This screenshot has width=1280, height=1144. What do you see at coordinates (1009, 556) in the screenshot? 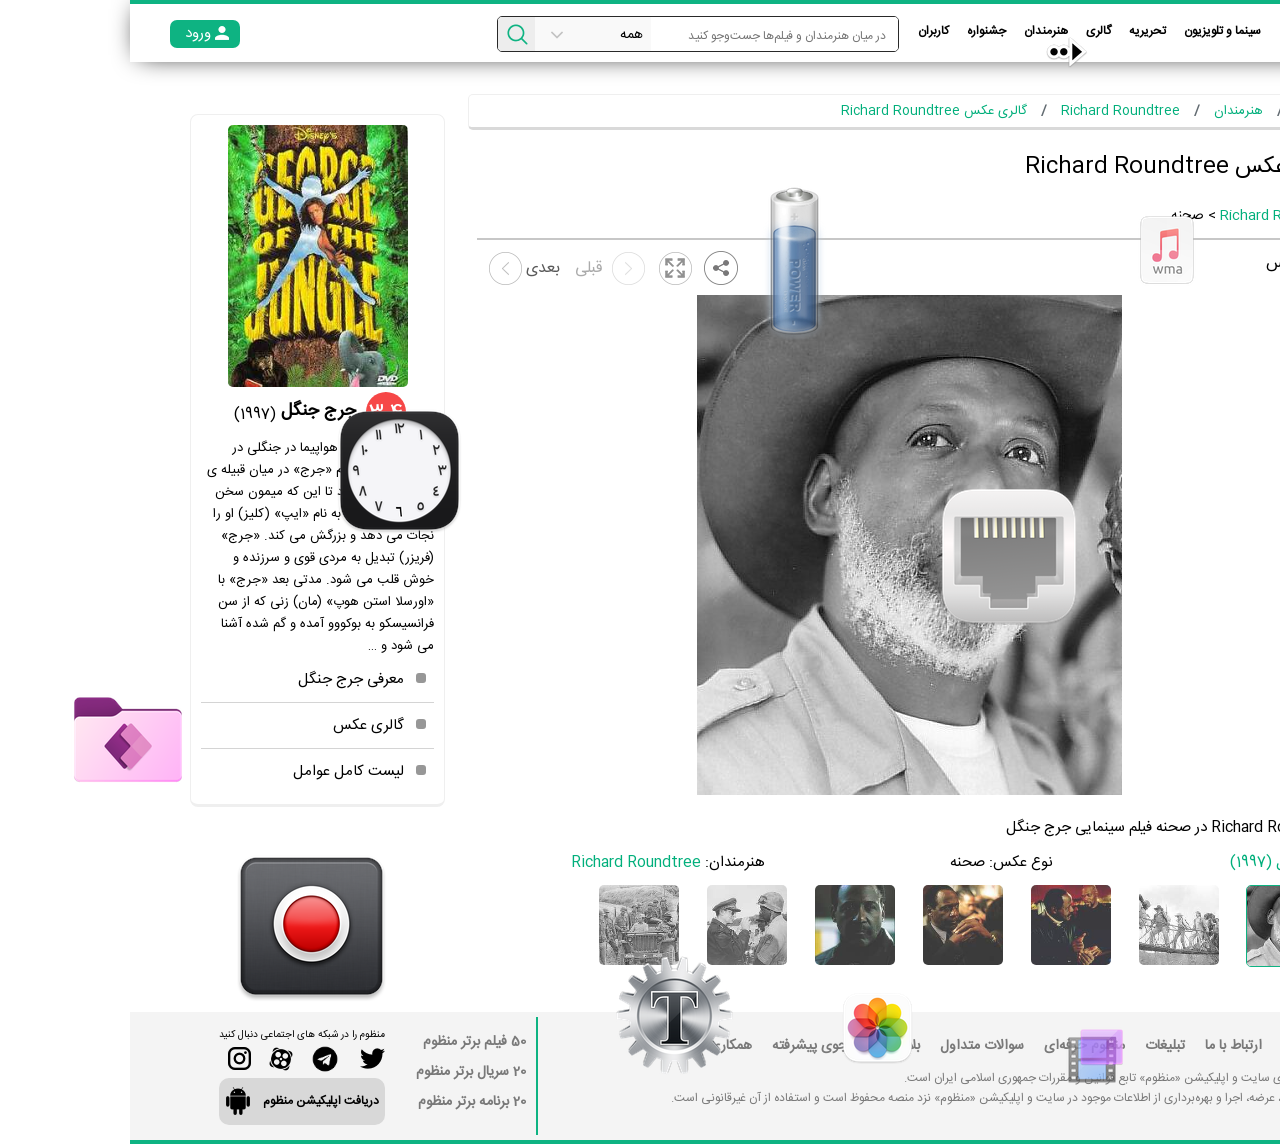
I see `configure audio video bridging network settings` at bounding box center [1009, 556].